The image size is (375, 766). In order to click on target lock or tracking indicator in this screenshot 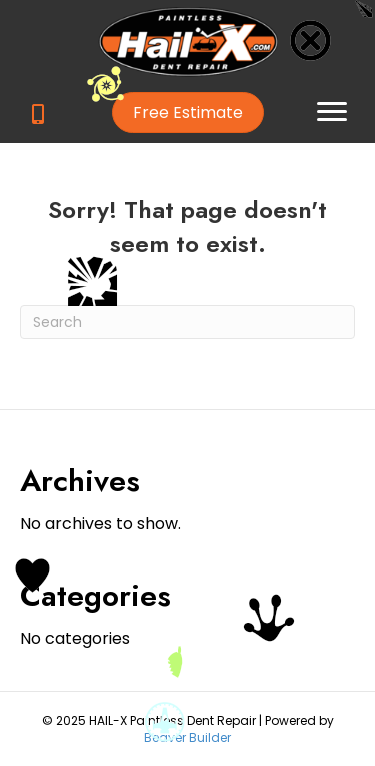, I will do `click(165, 722)`.